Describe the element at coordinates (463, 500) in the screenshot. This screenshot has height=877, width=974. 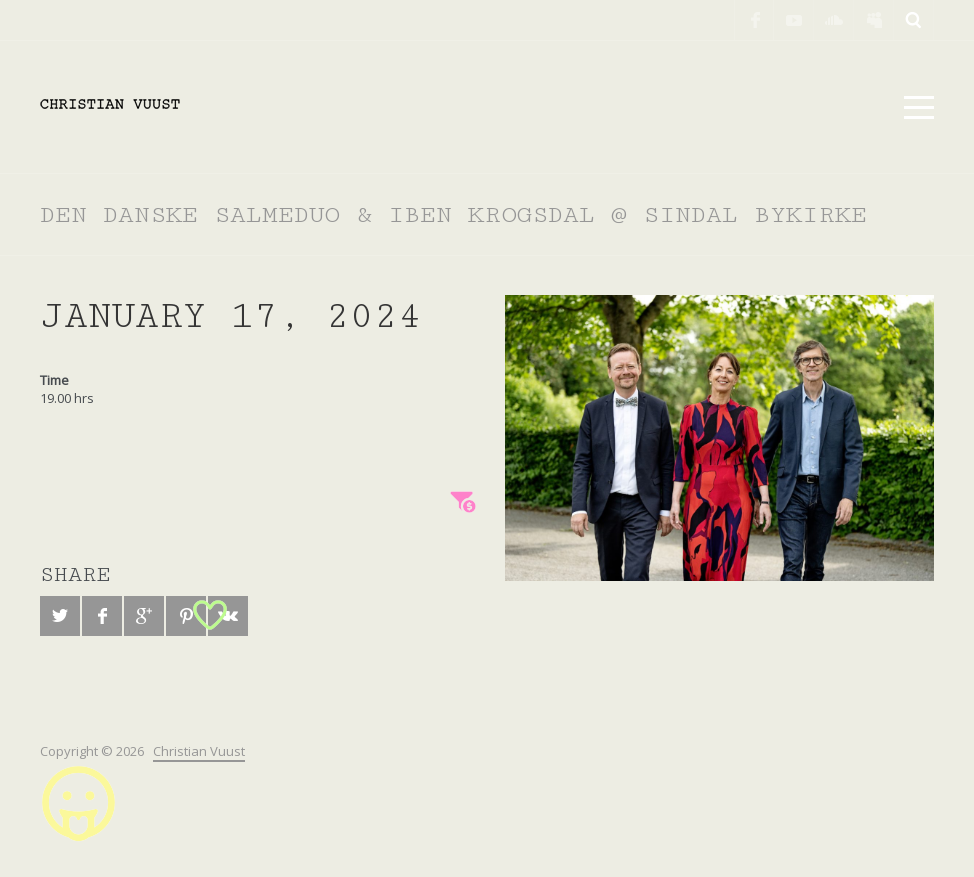
I see `filter results by price or cost` at that location.